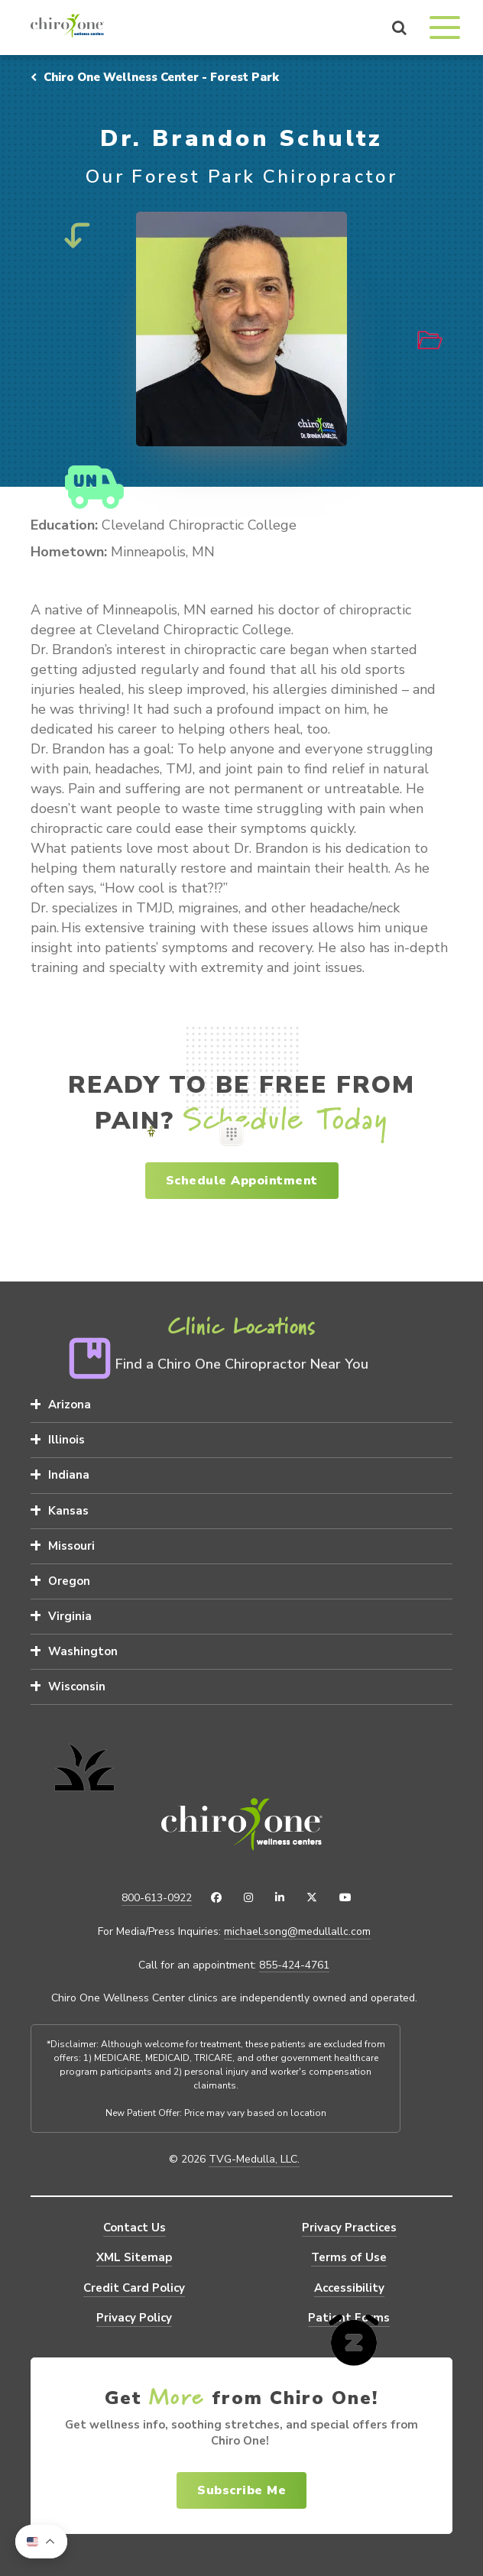  I want to click on indicates united nations humanitarian aid delivery, so click(96, 487).